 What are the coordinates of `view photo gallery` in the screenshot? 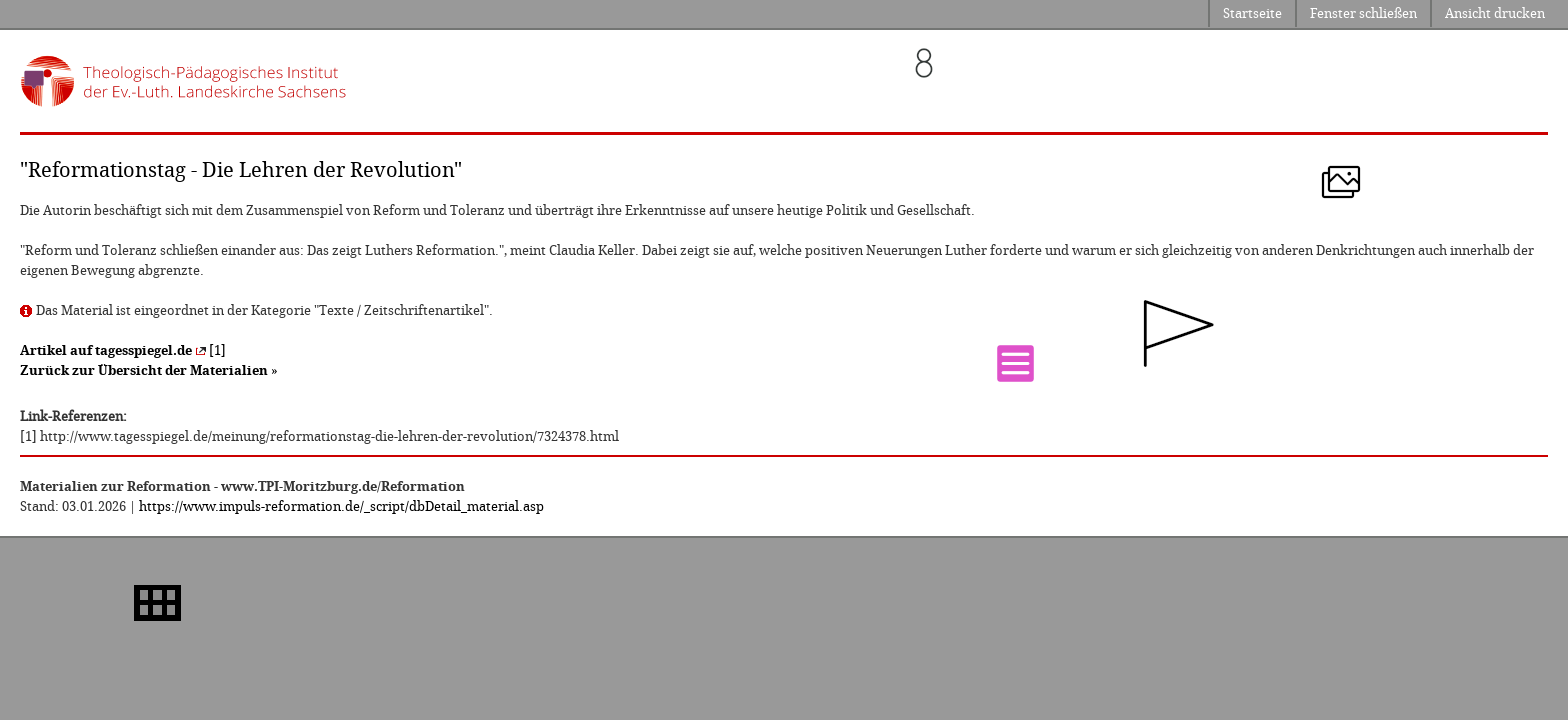 It's located at (1341, 182).